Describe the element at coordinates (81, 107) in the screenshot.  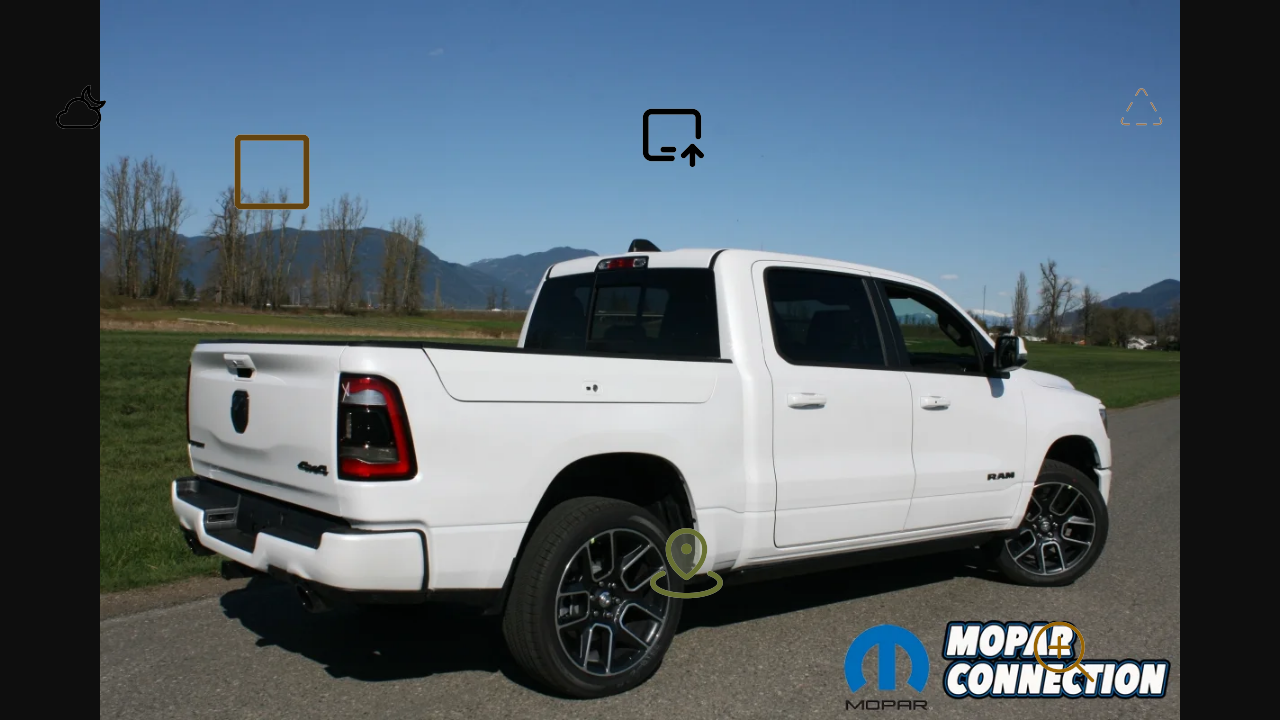
I see `indicates cloudy night weather conditions` at that location.